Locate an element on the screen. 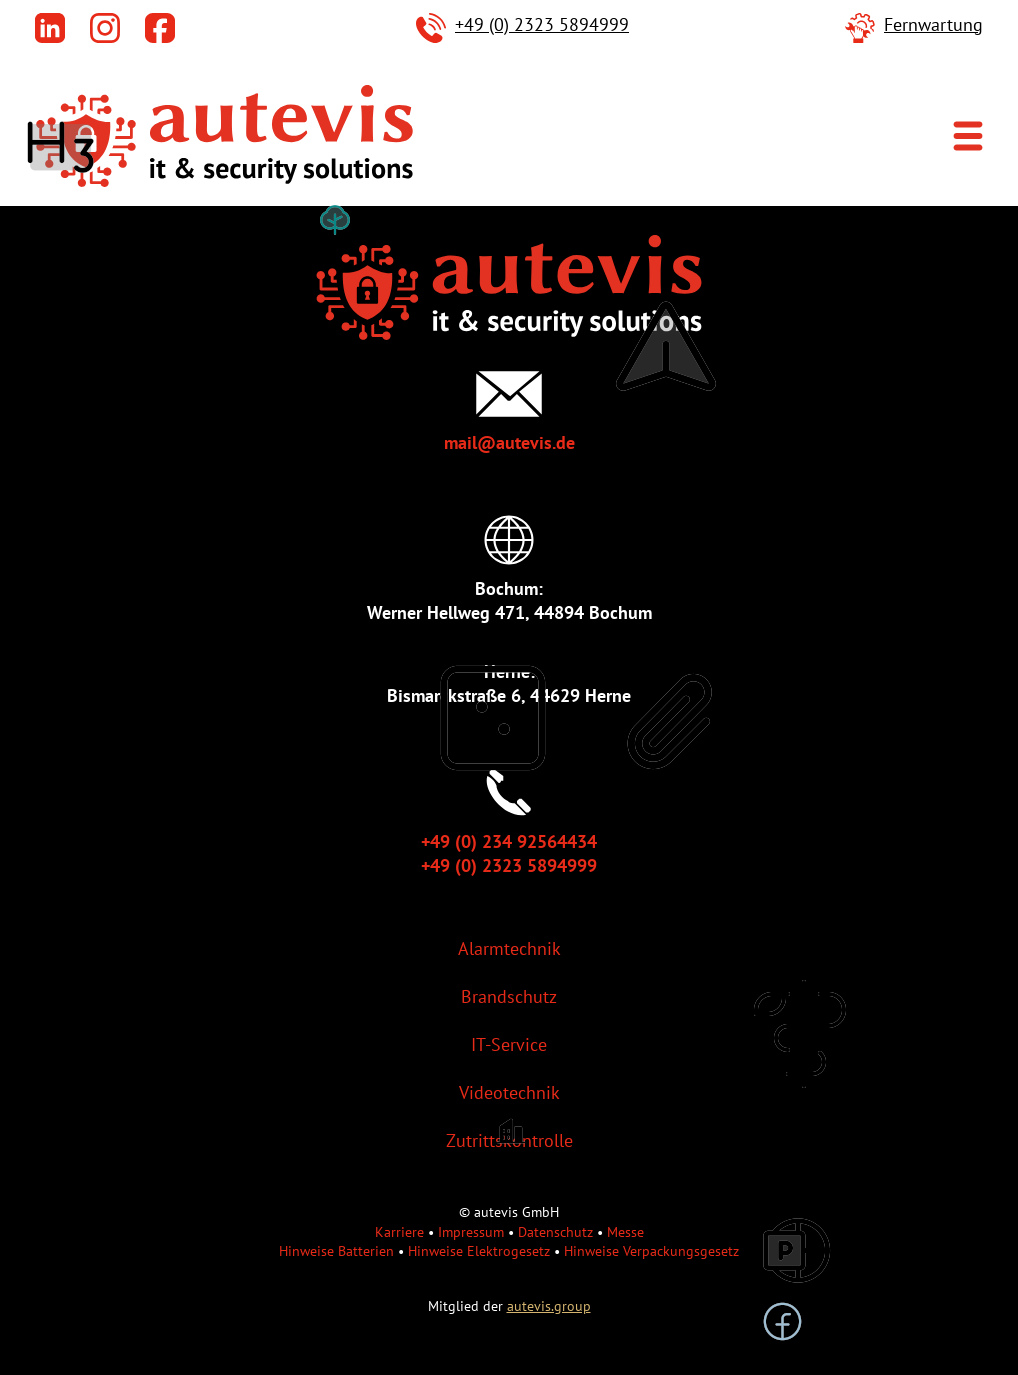 The height and width of the screenshot is (1375, 1018). access health or medical services is located at coordinates (804, 1034).